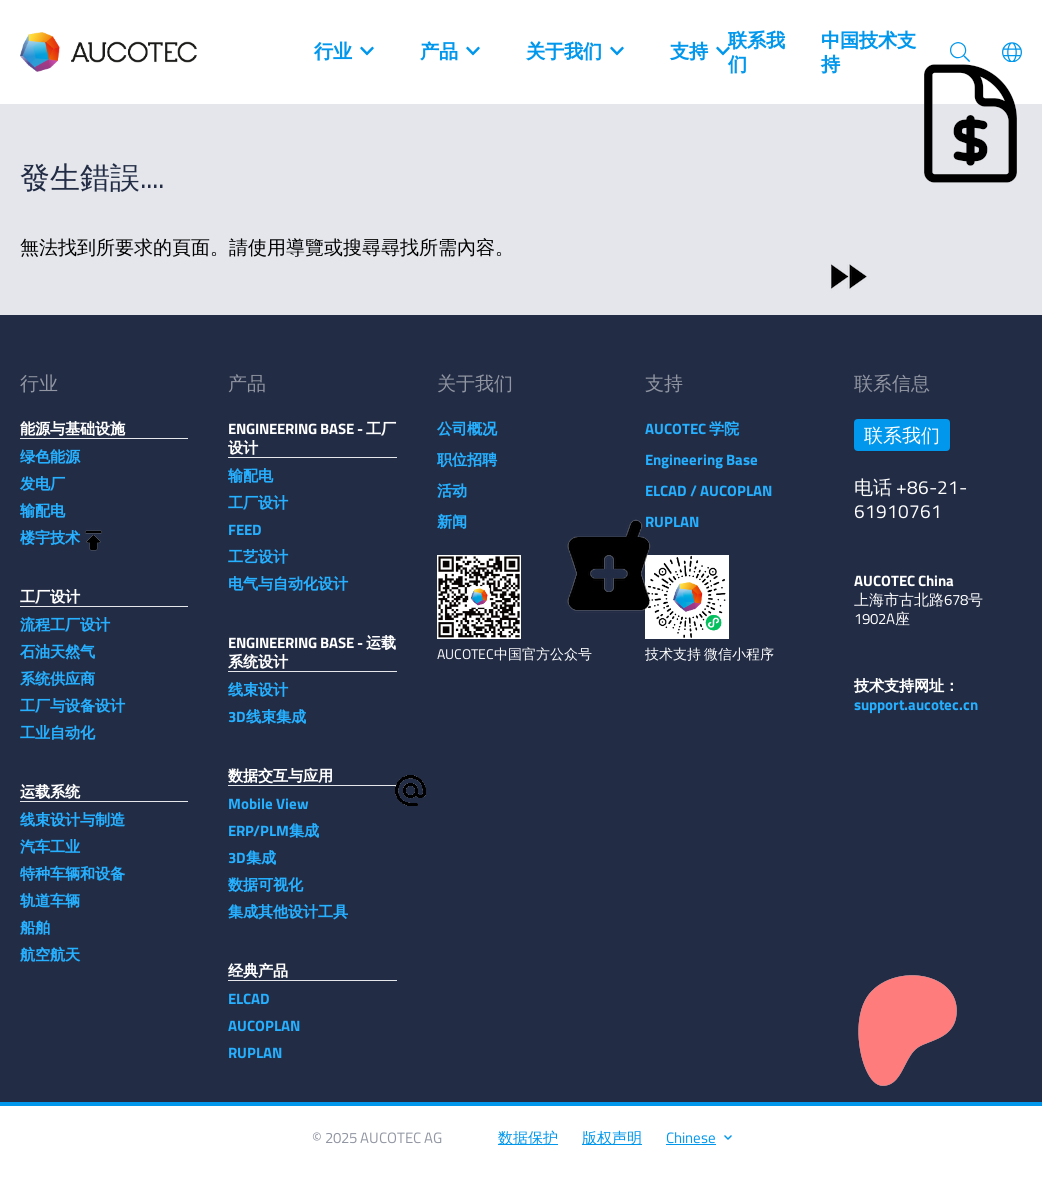  Describe the element at coordinates (970, 123) in the screenshot. I see `view financial document or invoice` at that location.